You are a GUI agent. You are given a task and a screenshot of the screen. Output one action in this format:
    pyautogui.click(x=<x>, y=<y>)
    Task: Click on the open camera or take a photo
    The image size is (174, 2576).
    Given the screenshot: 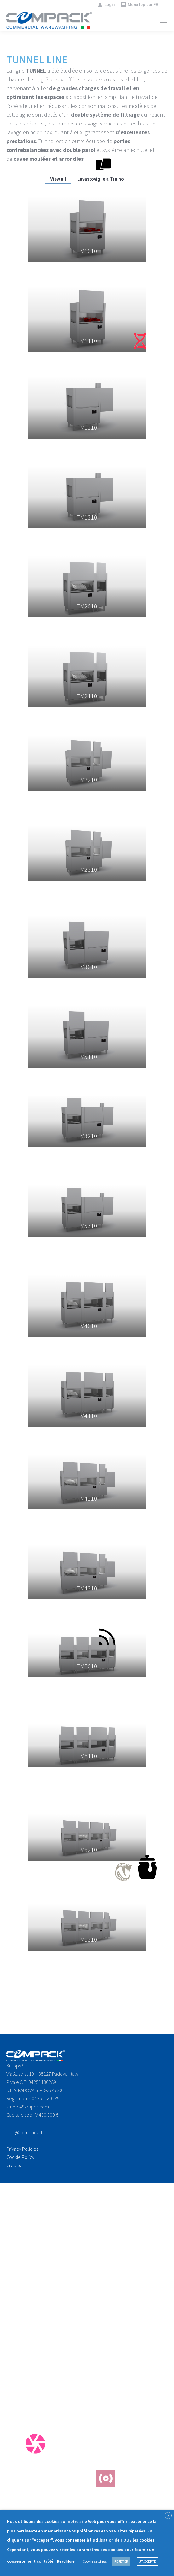 What is the action you would take?
    pyautogui.click(x=35, y=2444)
    